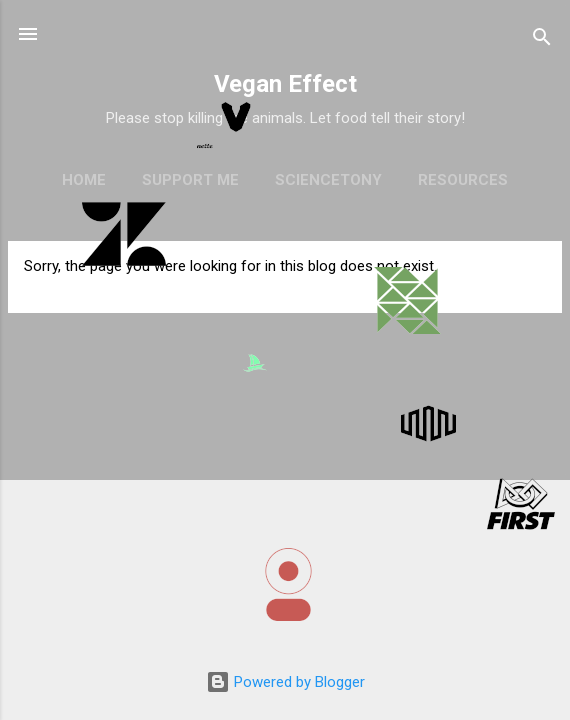 The width and height of the screenshot is (570, 720). Describe the element at coordinates (428, 423) in the screenshot. I see `equinix metal logo` at that location.